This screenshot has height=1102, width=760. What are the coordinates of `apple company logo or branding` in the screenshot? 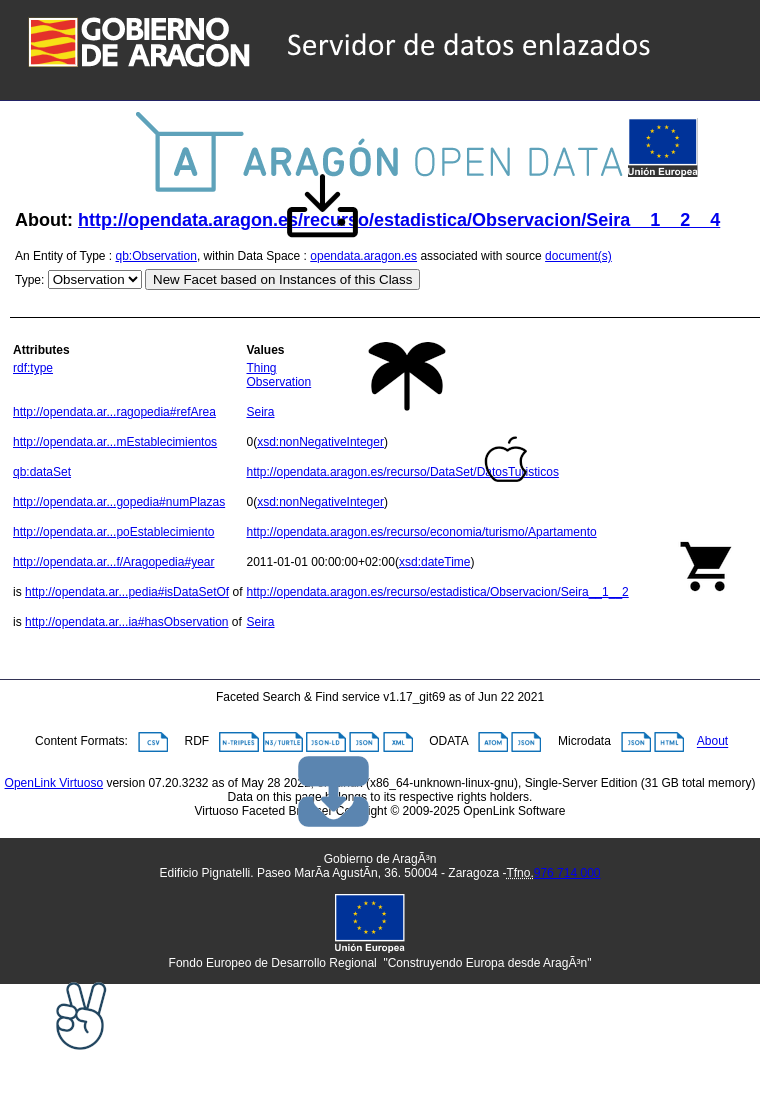 It's located at (507, 462).